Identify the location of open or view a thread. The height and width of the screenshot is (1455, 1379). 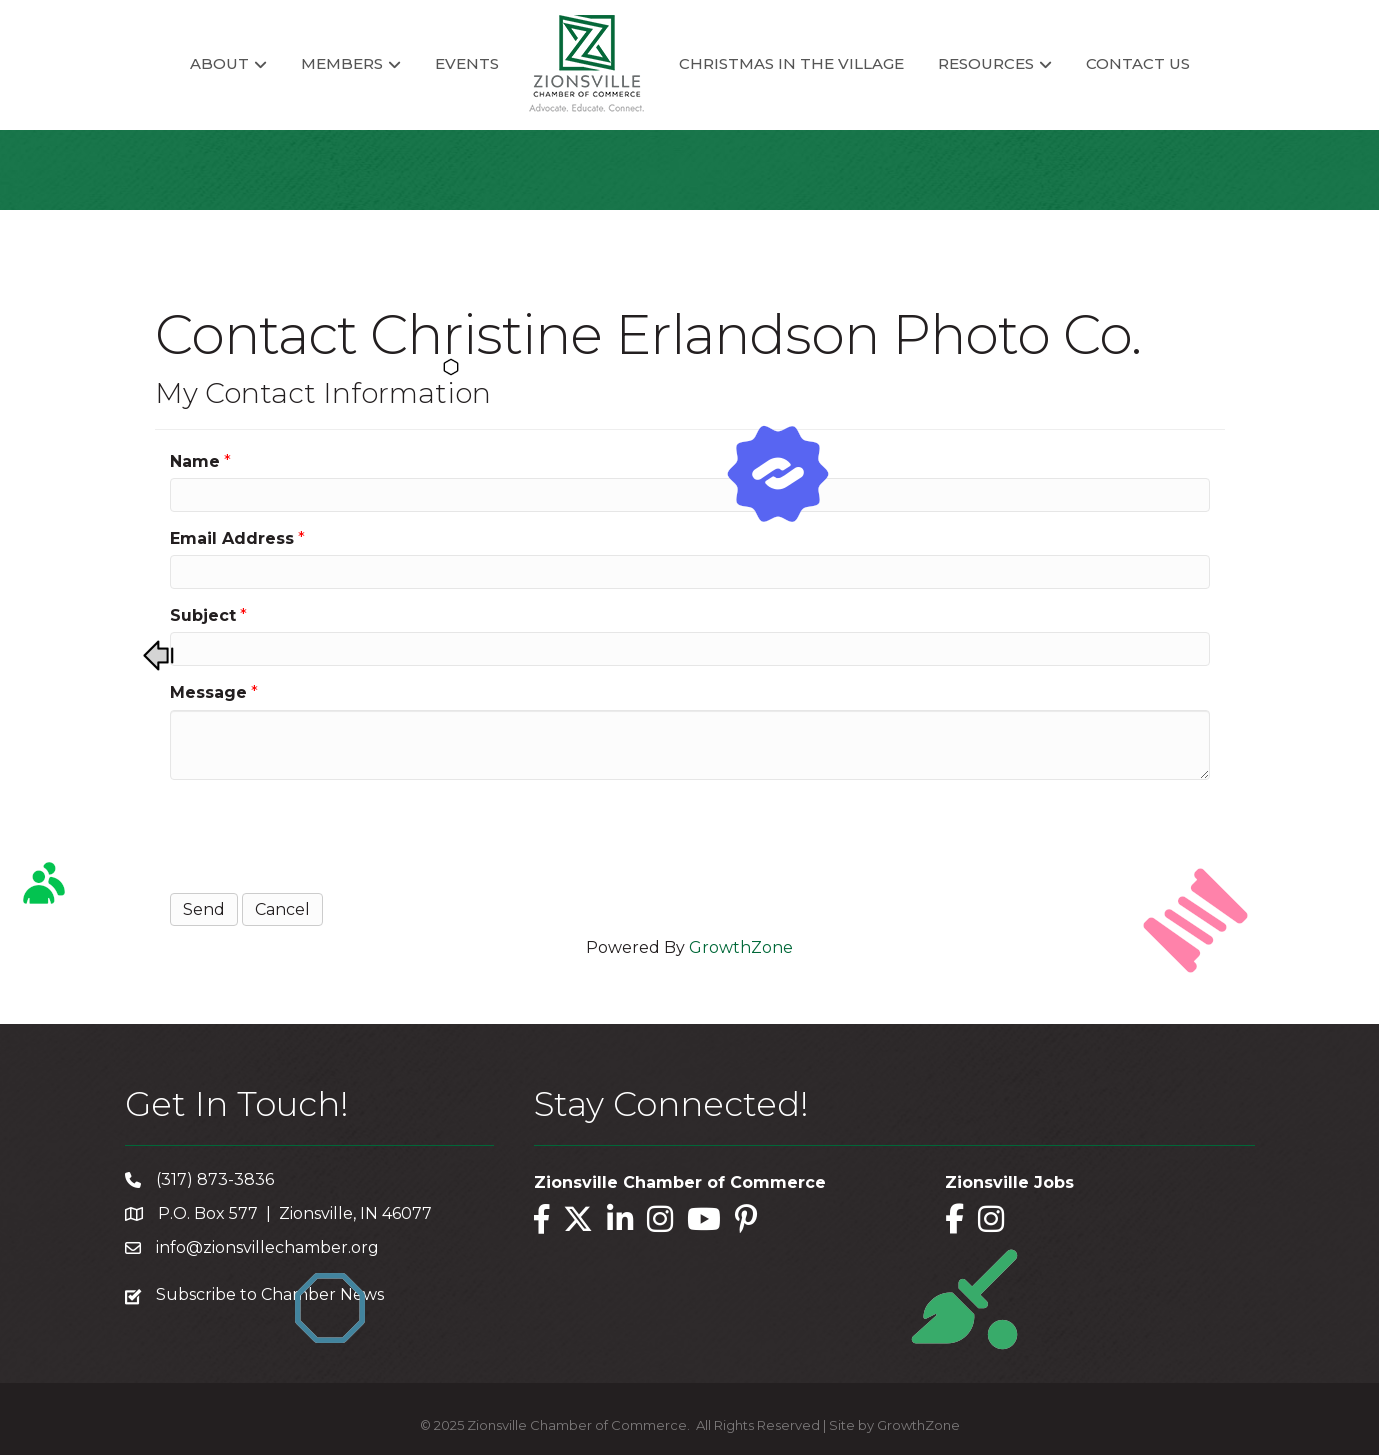
(1195, 920).